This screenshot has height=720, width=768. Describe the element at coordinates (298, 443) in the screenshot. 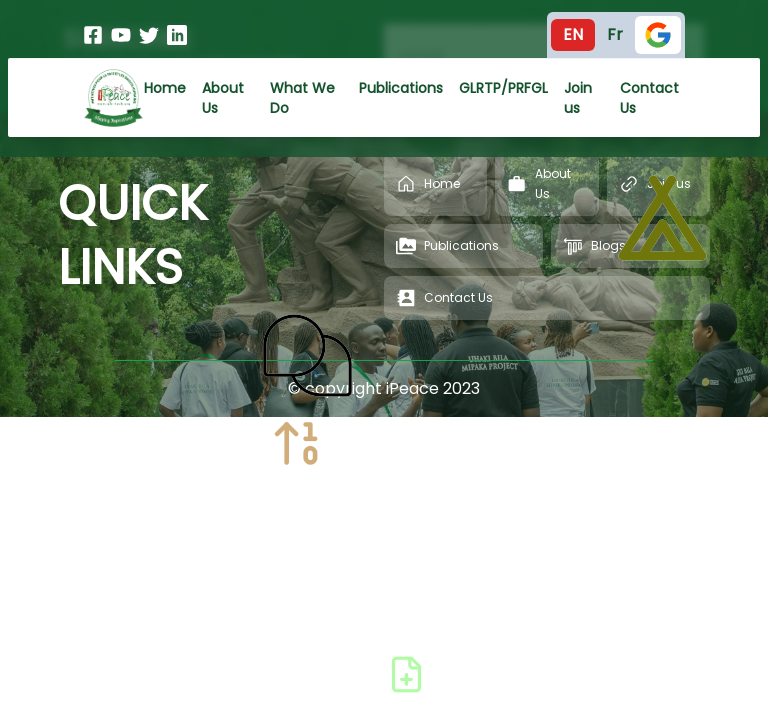

I see `sort numerically in descending order (high to low)` at that location.